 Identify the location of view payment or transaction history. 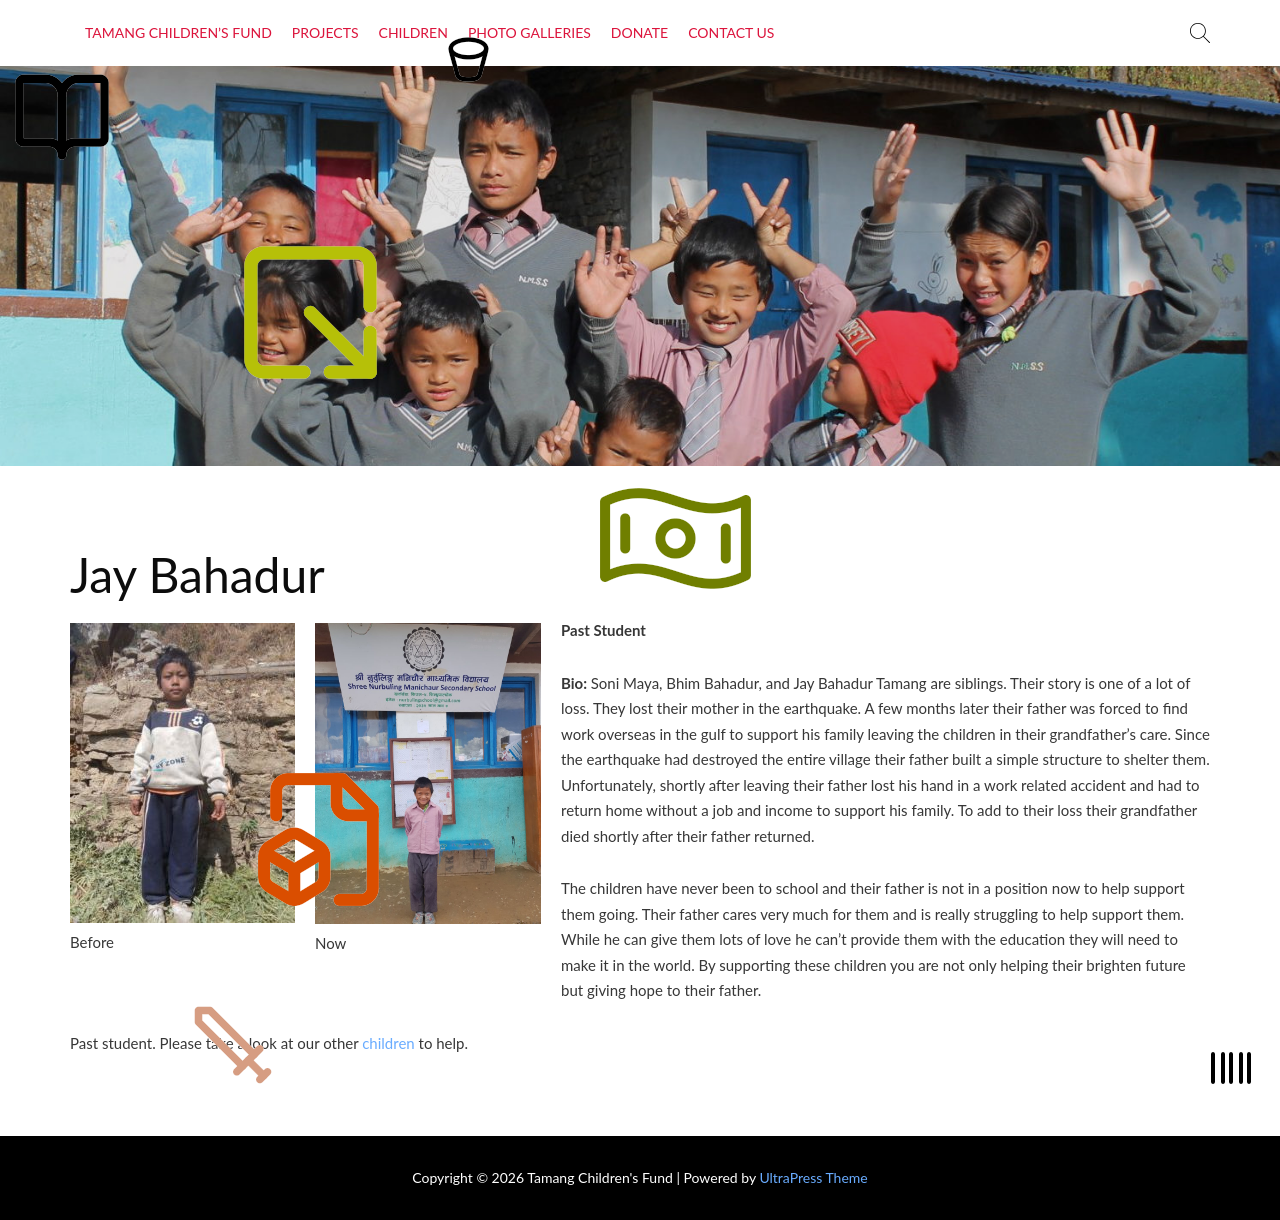
(675, 538).